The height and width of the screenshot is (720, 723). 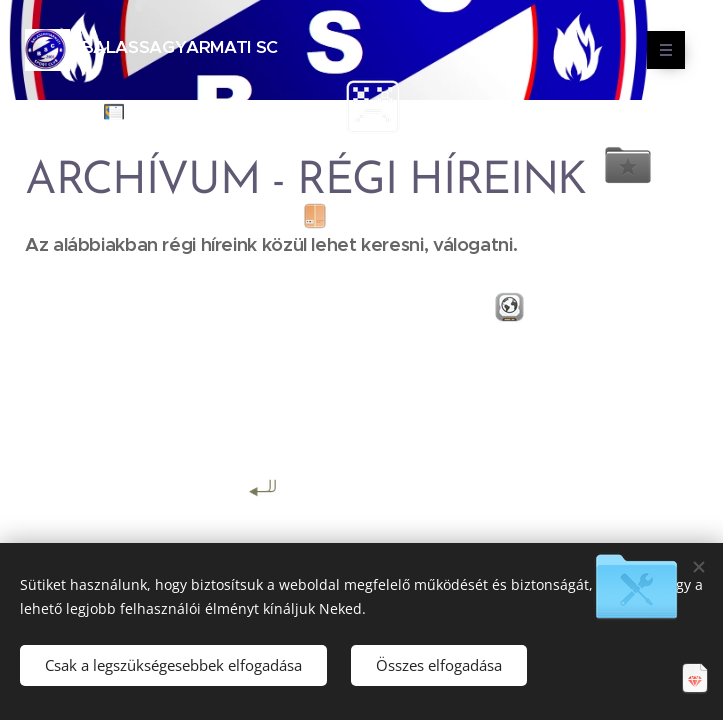 I want to click on open bookmarked or favorite files folder, so click(x=628, y=165).